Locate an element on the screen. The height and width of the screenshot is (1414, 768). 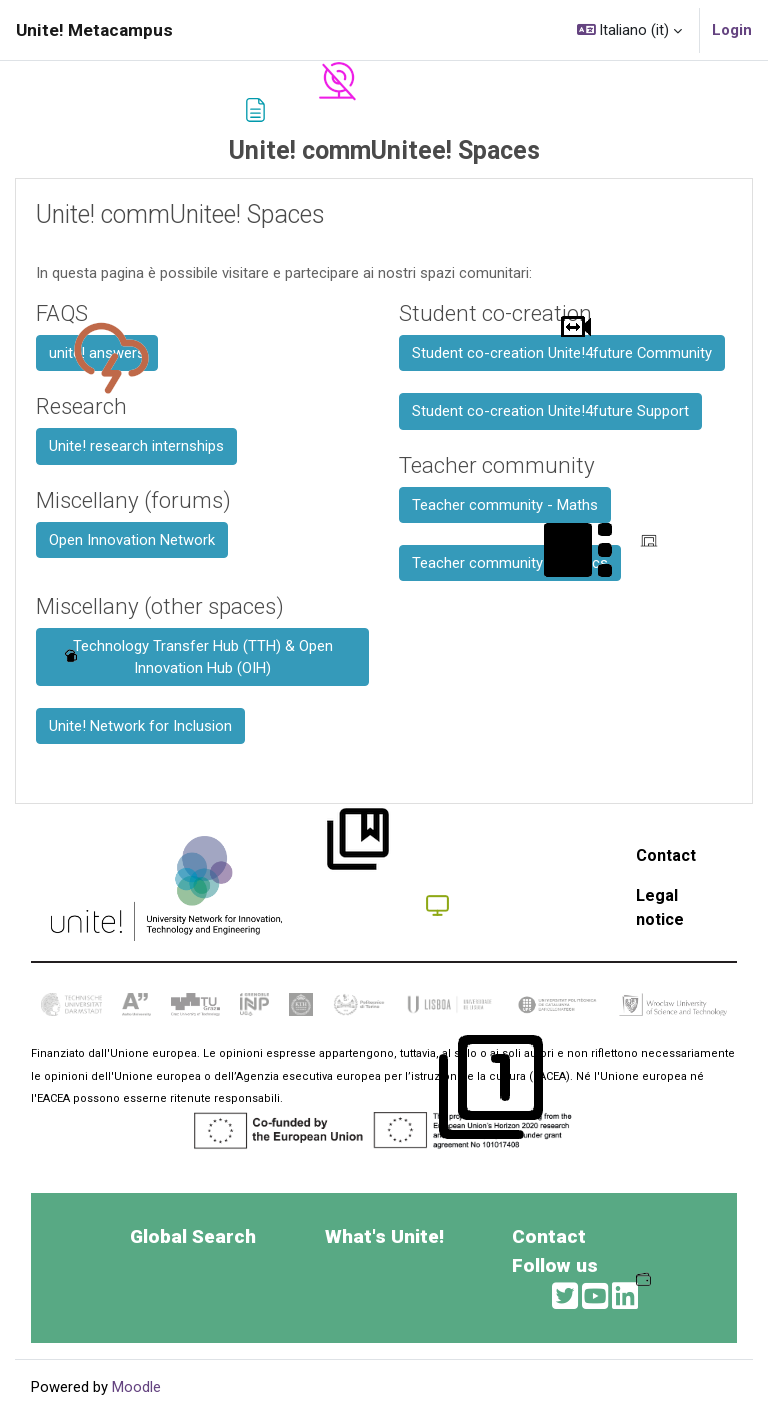
indicates thunderstorm or severe weather conditions is located at coordinates (111, 356).